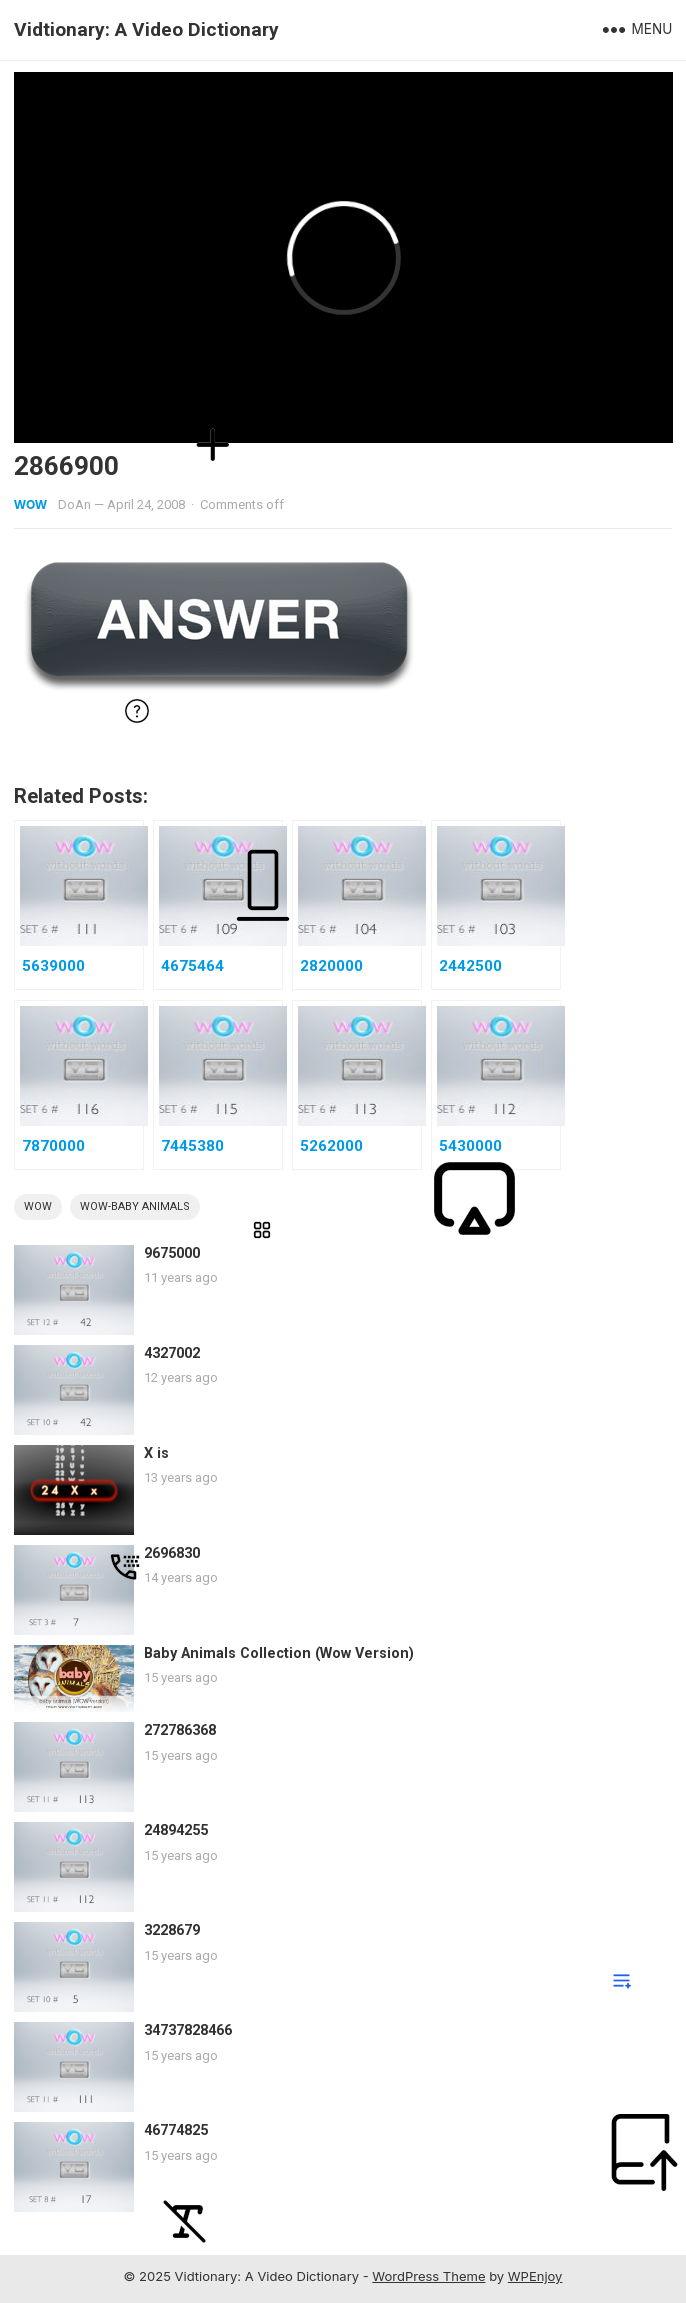  Describe the element at coordinates (213, 445) in the screenshot. I see `add a new item` at that location.